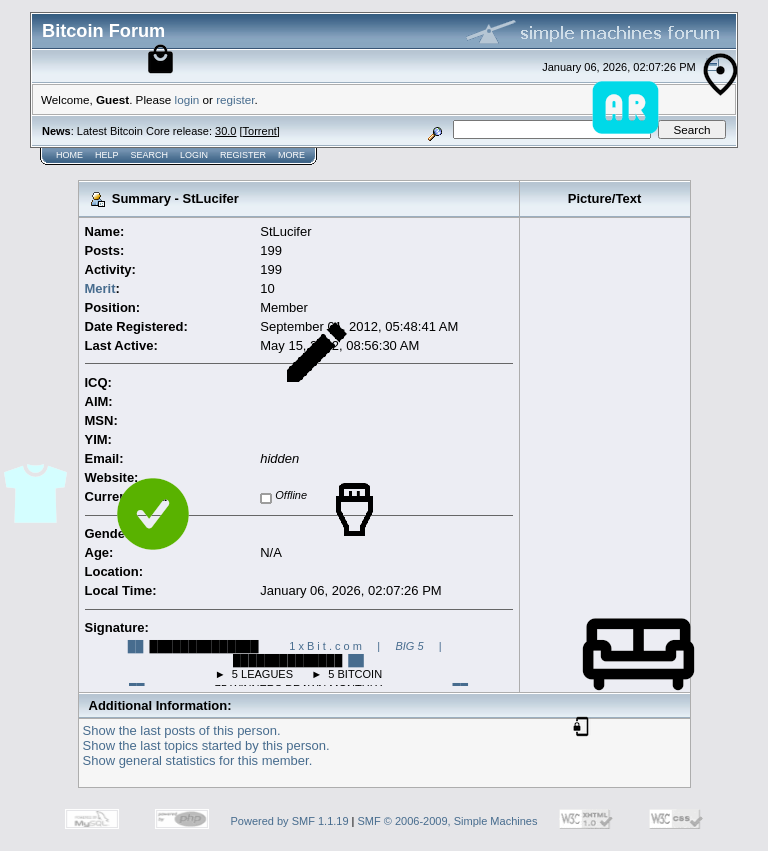 The image size is (768, 851). Describe the element at coordinates (160, 59) in the screenshot. I see `open shopping or store section` at that location.